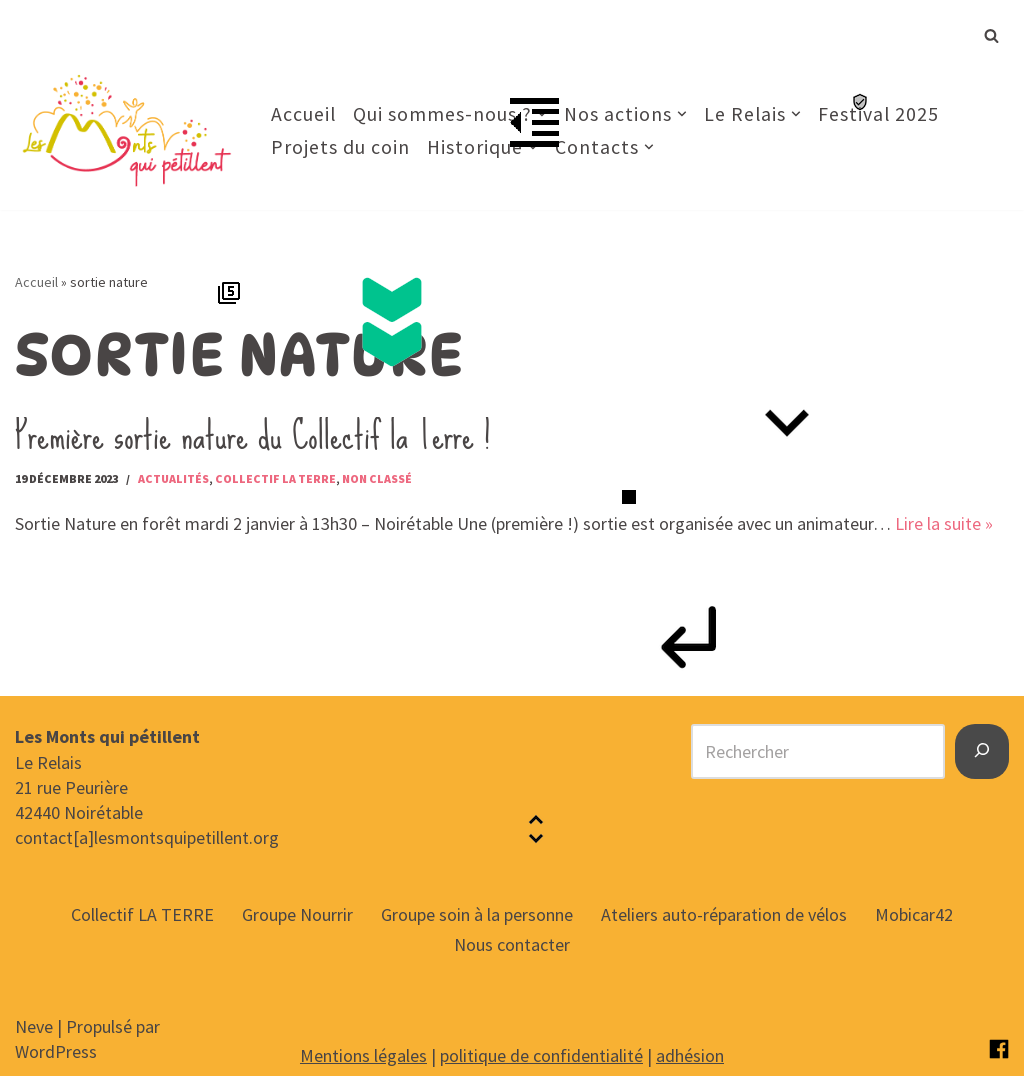 The height and width of the screenshot is (1076, 1024). I want to click on stop media playback, so click(629, 497).